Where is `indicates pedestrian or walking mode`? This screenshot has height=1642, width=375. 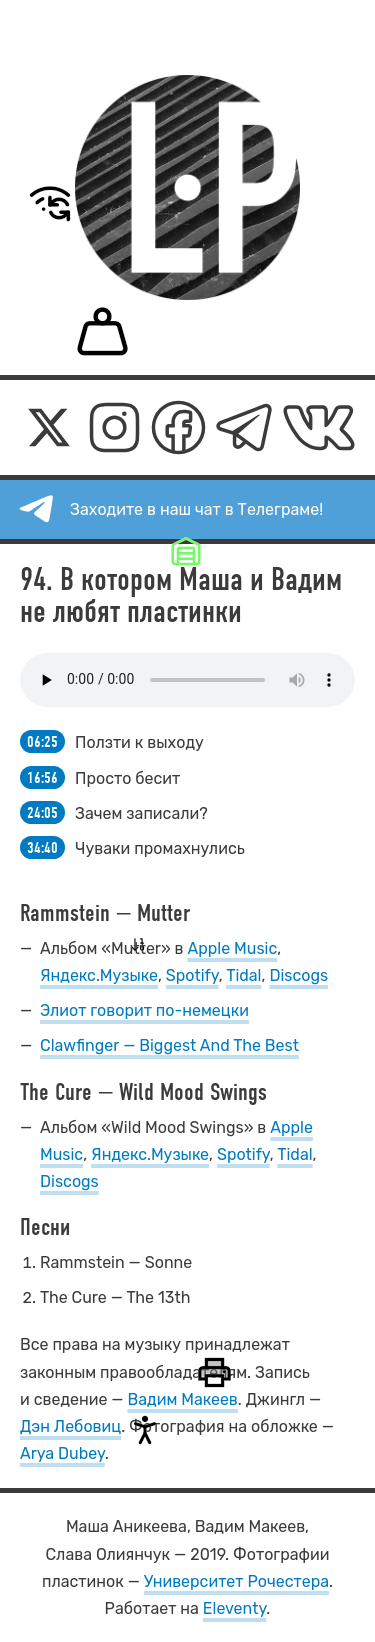
indicates pedestrian or walking mode is located at coordinates (145, 1430).